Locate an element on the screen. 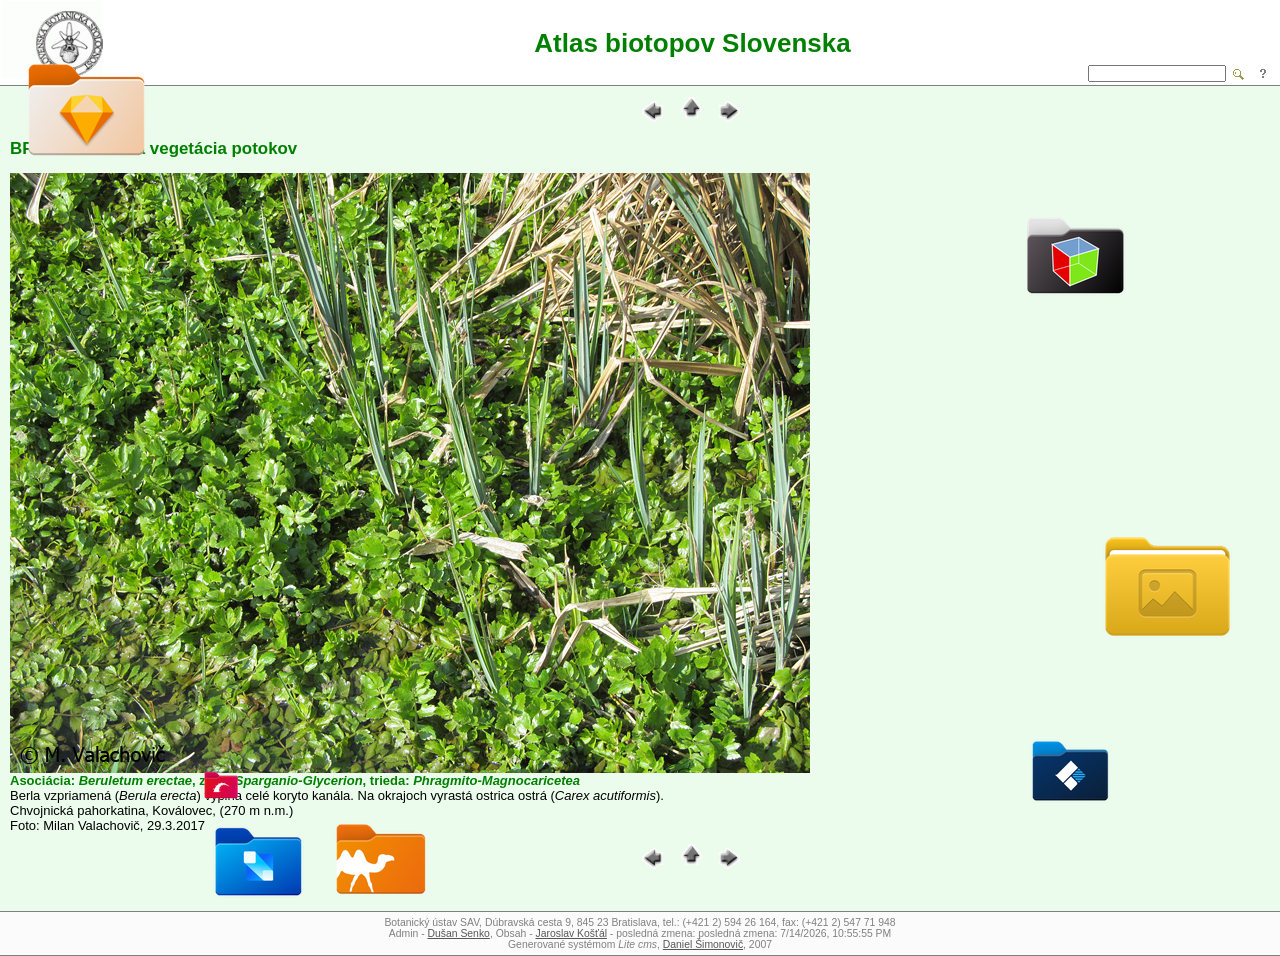  folder containing OCaml programming files is located at coordinates (380, 861).